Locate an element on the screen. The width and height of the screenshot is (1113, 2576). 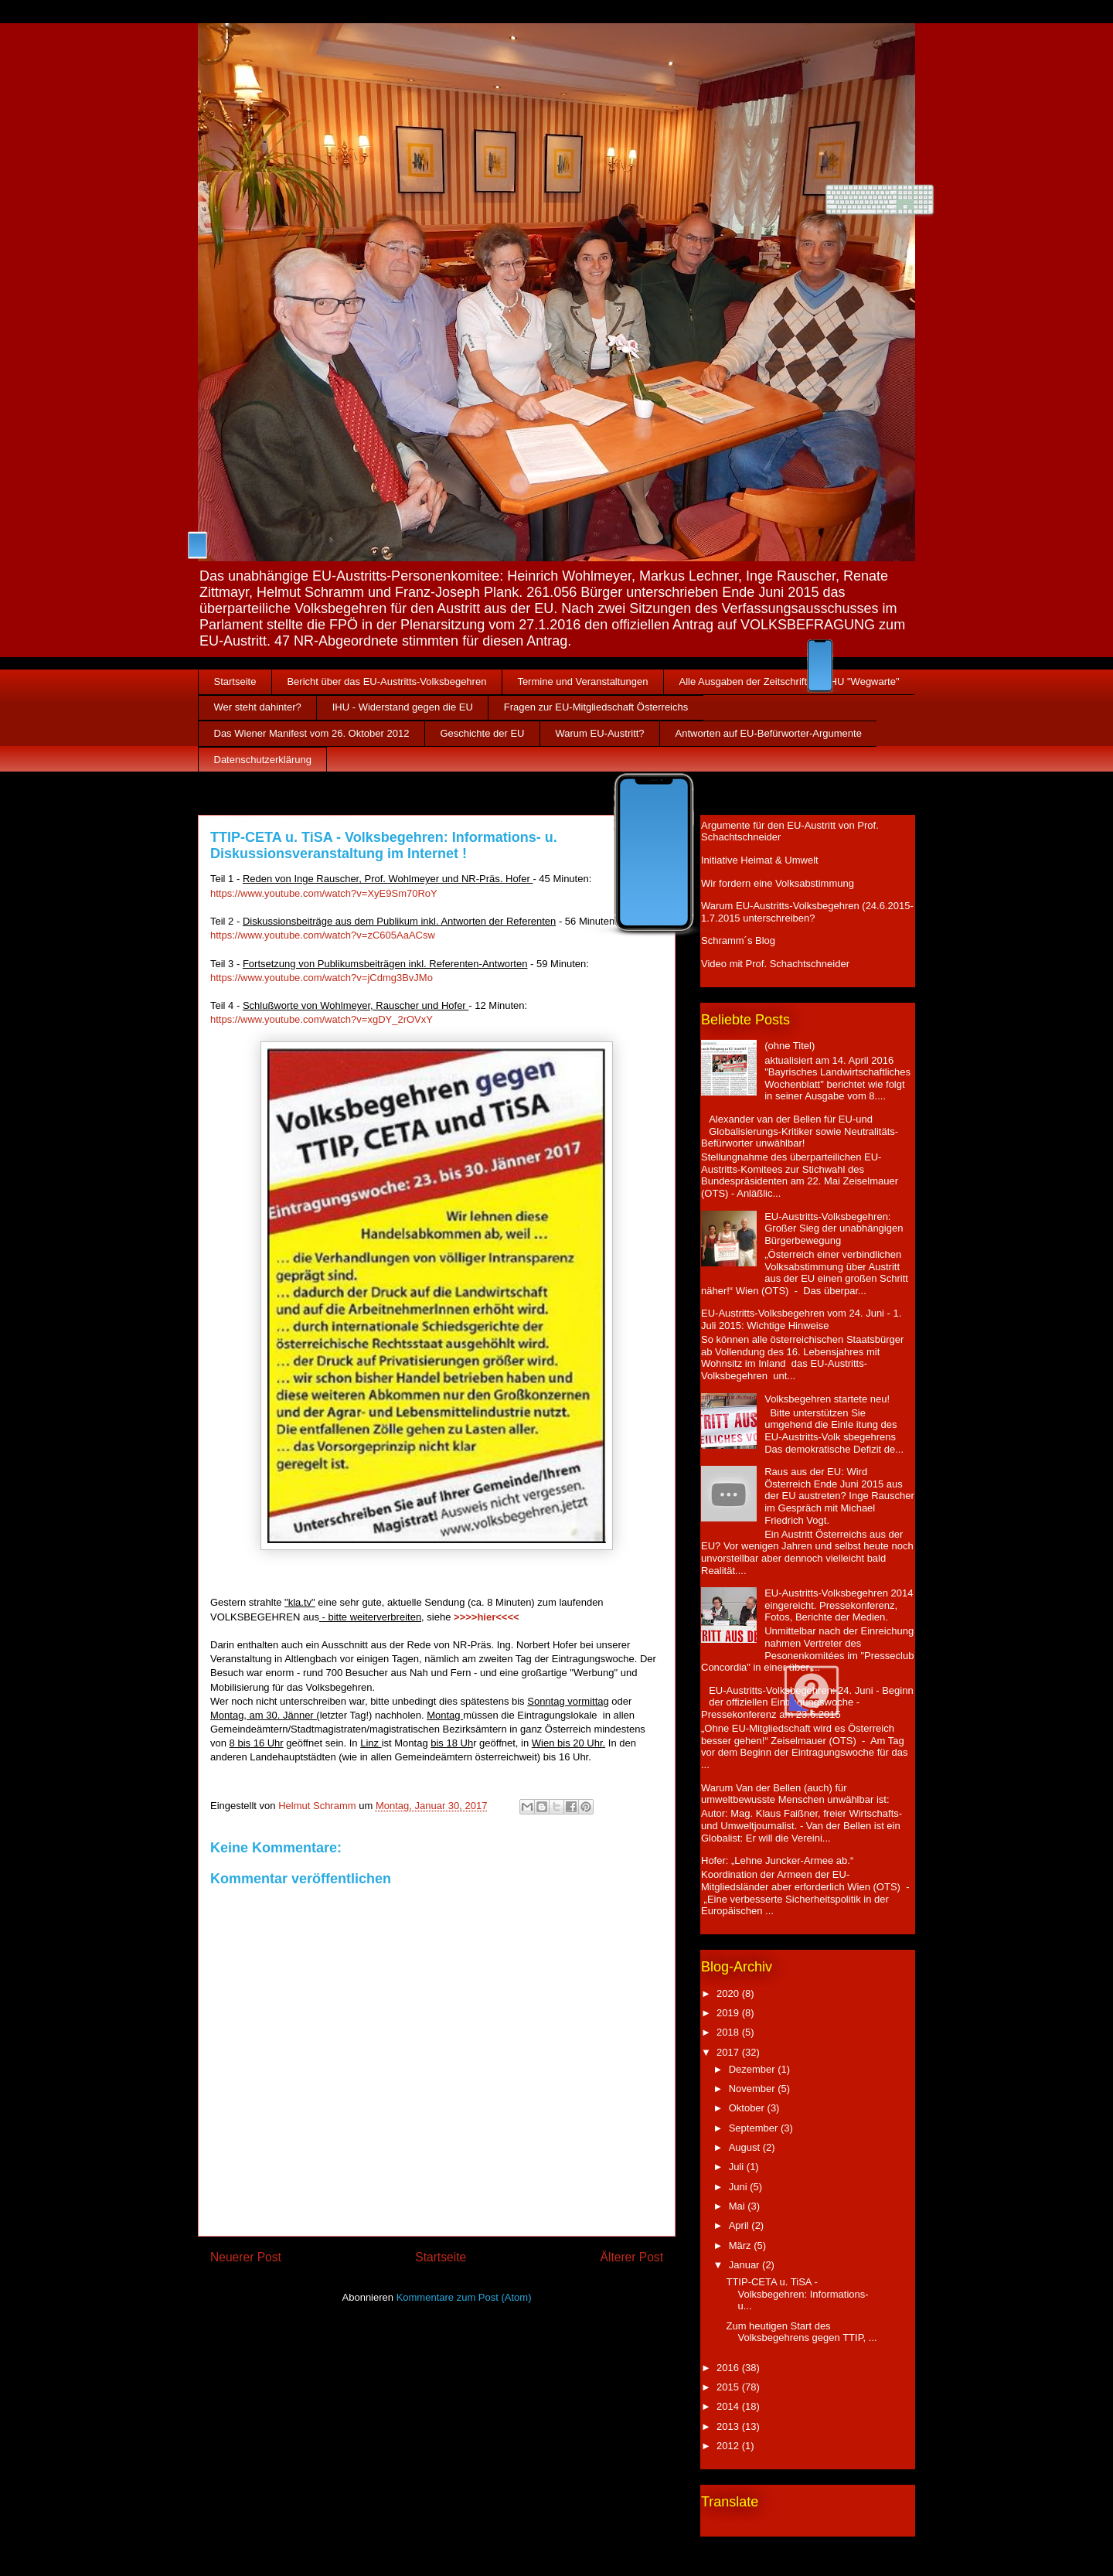
generate or build a media library is located at coordinates (812, 1691).